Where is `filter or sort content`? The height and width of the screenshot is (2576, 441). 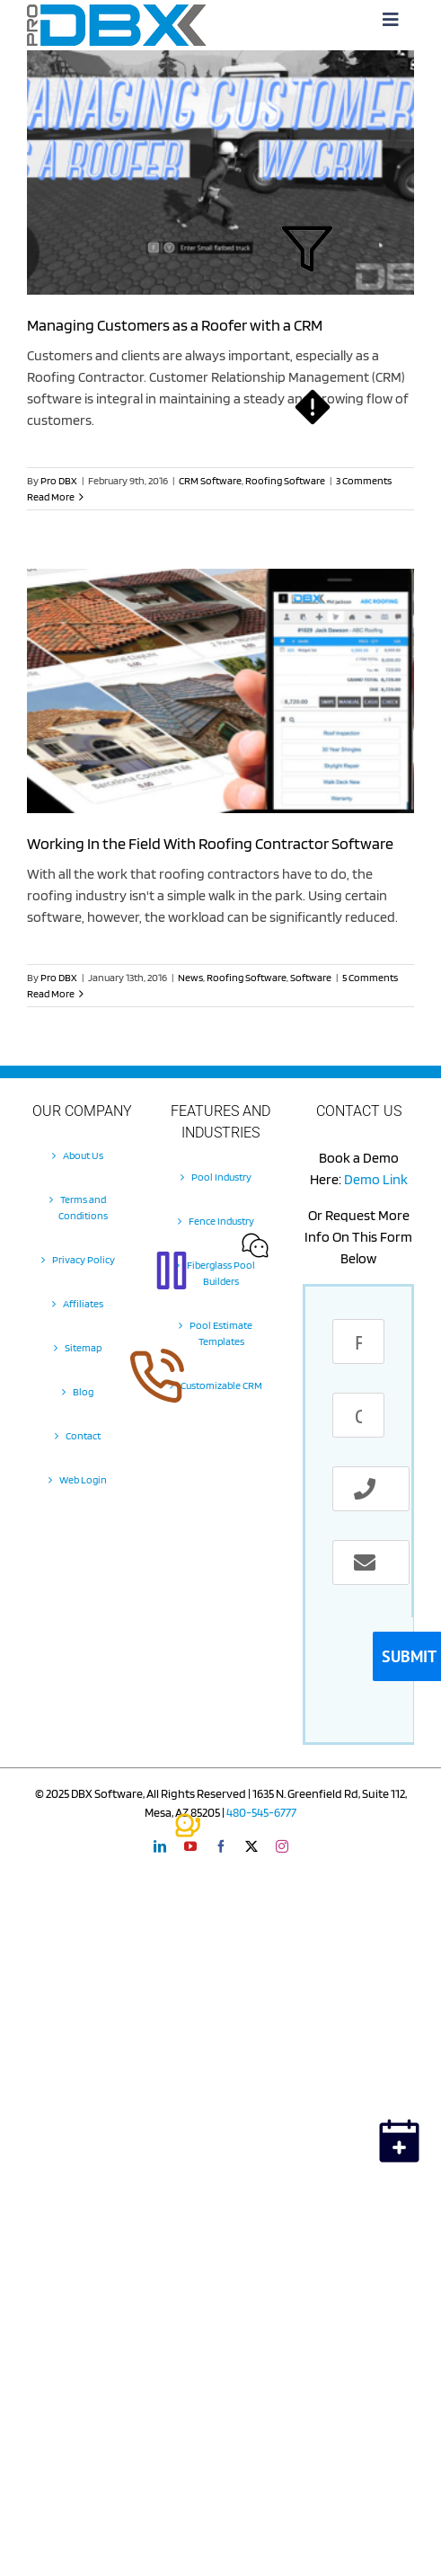 filter or sort content is located at coordinates (307, 249).